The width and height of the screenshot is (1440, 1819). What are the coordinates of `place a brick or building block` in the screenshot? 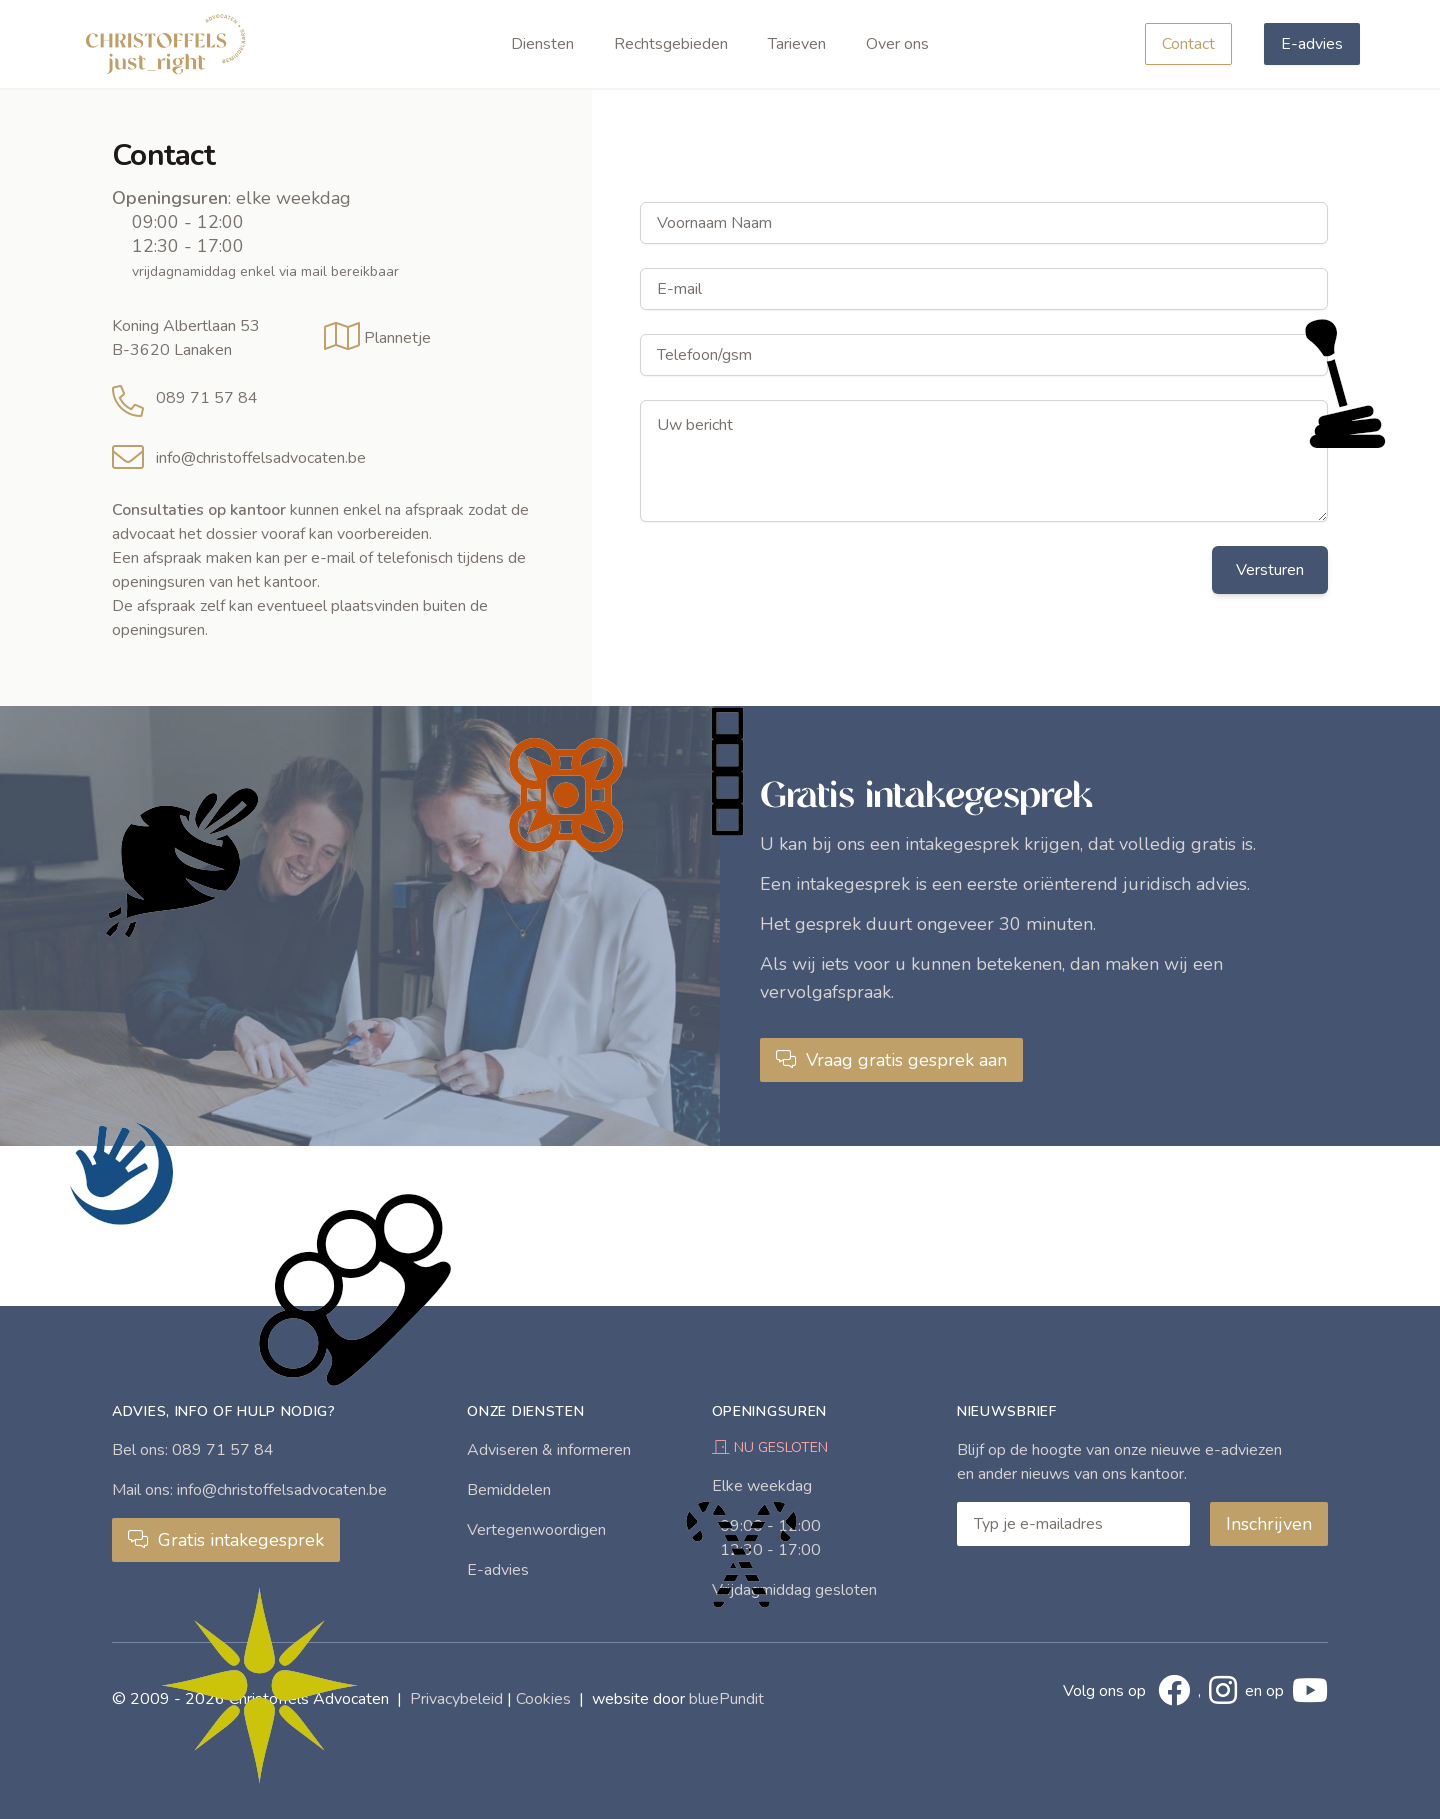 It's located at (727, 771).